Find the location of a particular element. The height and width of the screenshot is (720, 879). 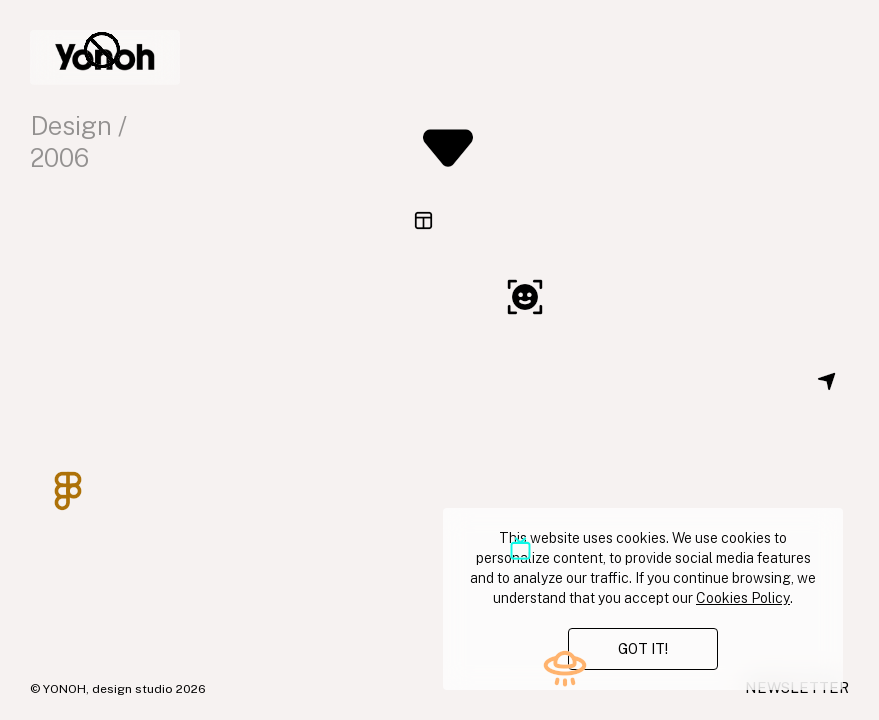

navigate to current location is located at coordinates (827, 380).